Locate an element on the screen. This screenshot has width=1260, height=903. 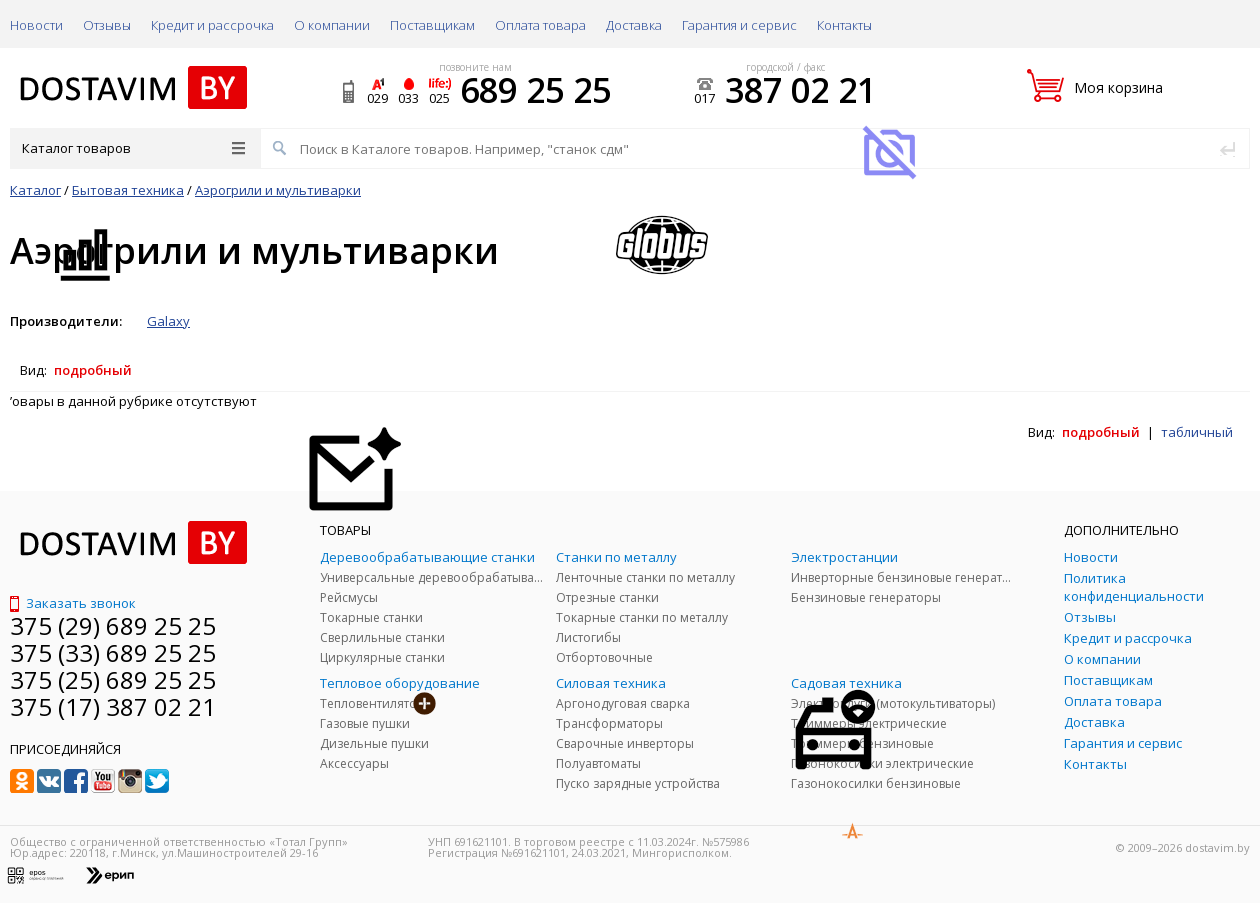
globus brand logo is located at coordinates (662, 245).